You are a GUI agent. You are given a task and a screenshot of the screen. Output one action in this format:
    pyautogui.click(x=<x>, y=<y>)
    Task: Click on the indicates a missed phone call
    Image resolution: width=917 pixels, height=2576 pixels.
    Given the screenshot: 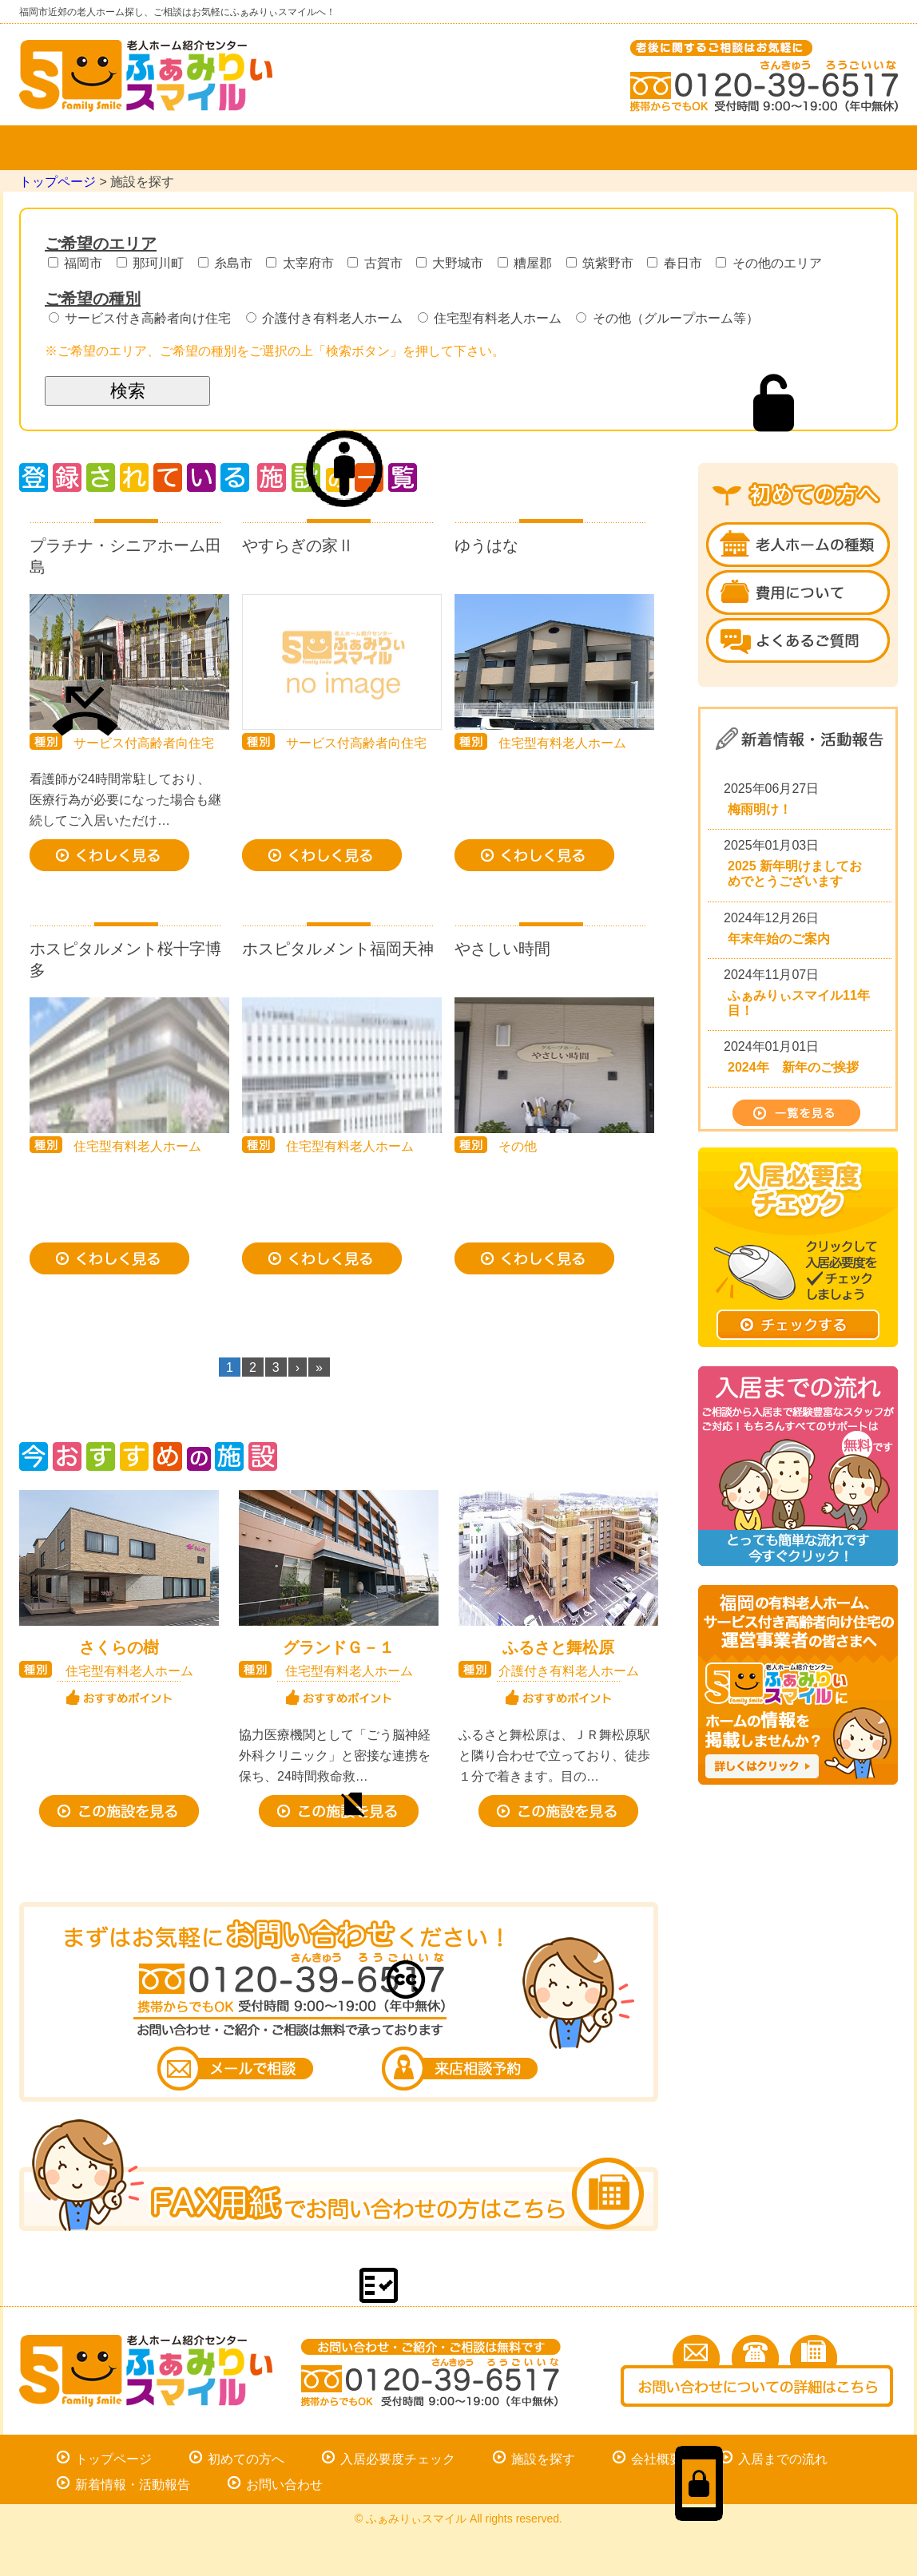 What is the action you would take?
    pyautogui.click(x=85, y=711)
    